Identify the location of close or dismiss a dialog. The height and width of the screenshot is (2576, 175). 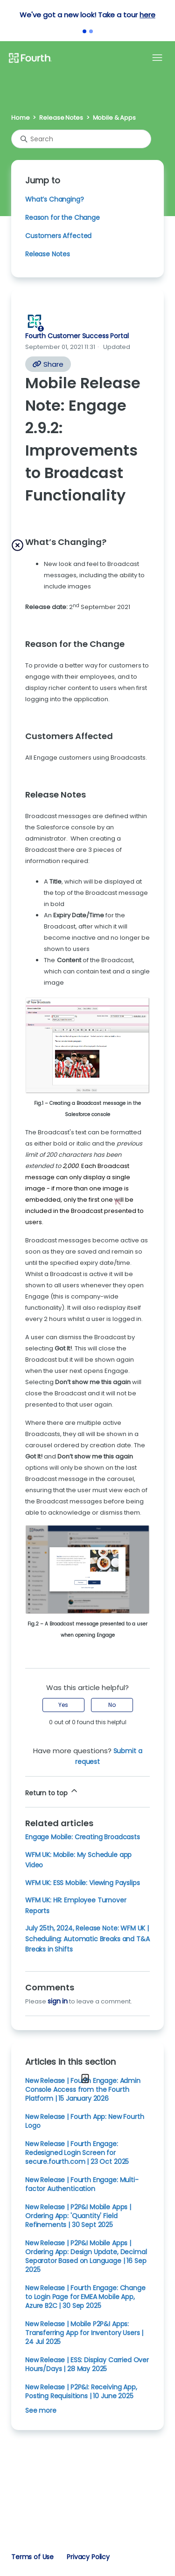
(17, 545).